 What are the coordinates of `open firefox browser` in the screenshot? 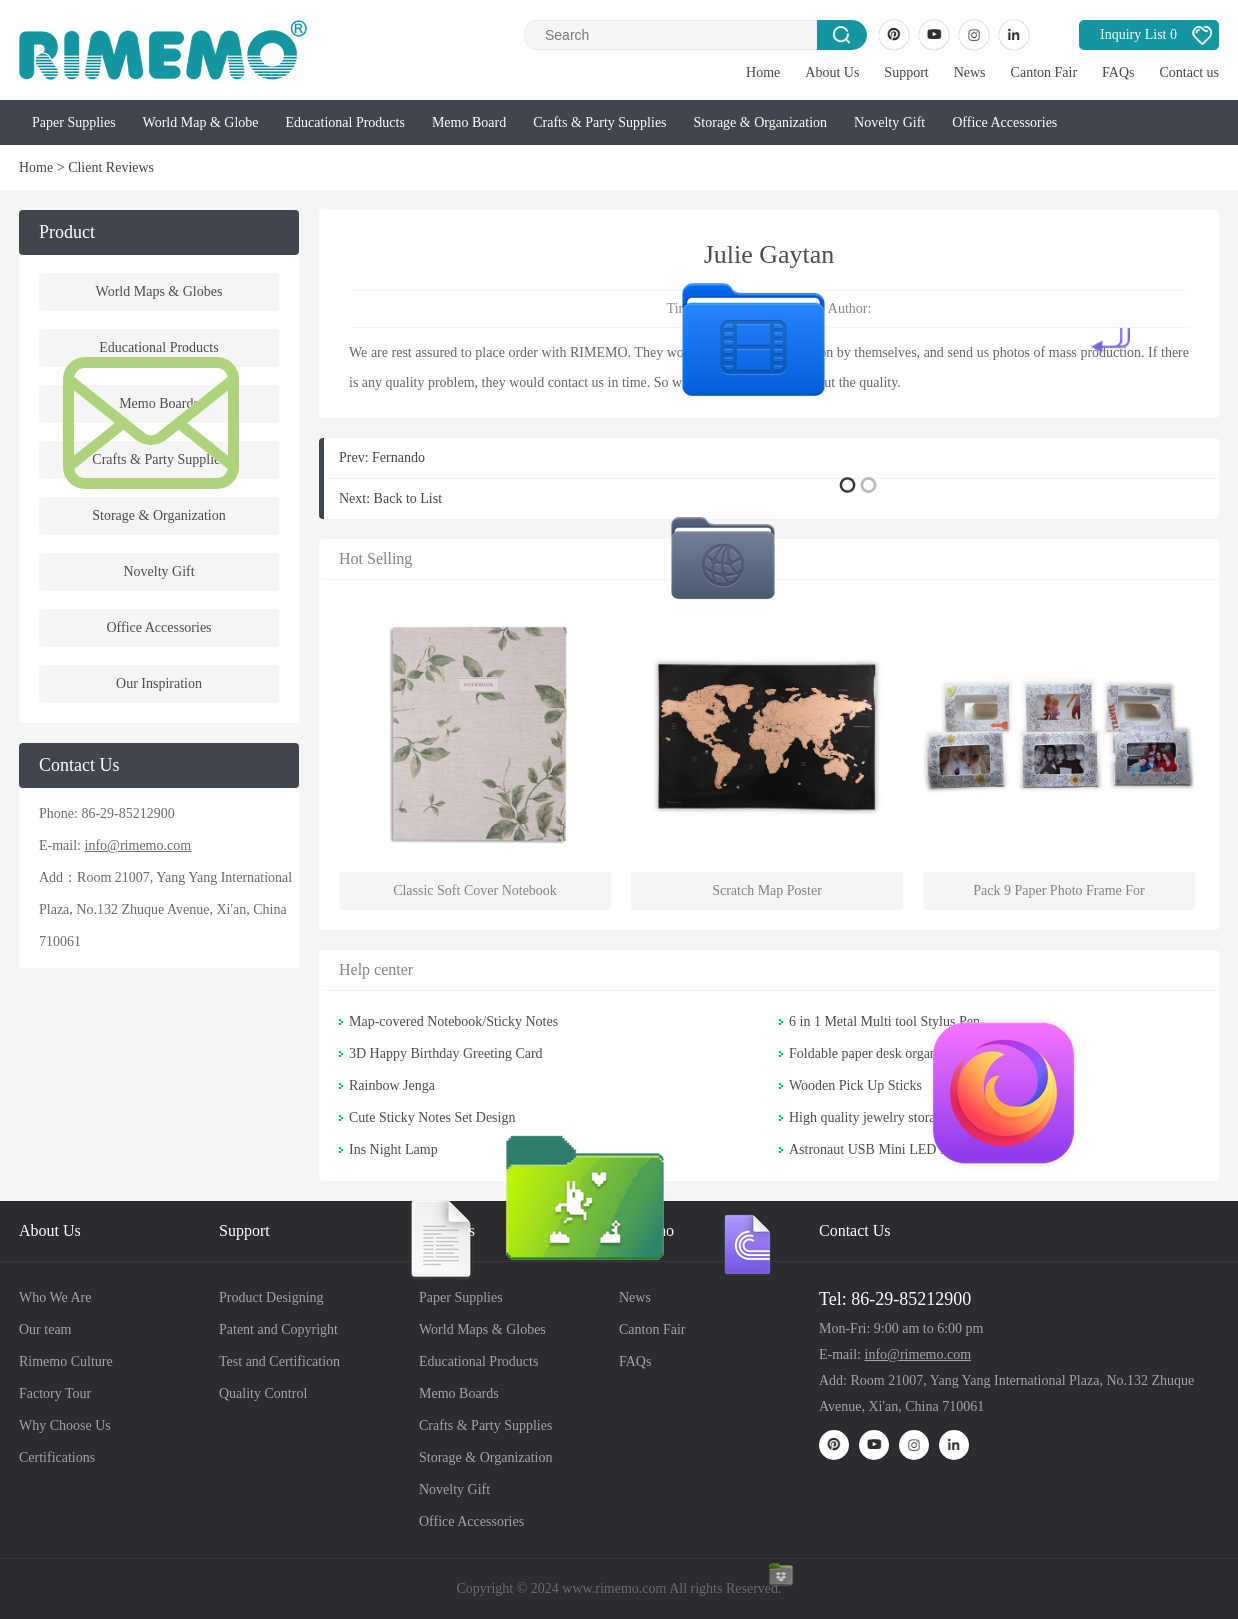 It's located at (1003, 1090).